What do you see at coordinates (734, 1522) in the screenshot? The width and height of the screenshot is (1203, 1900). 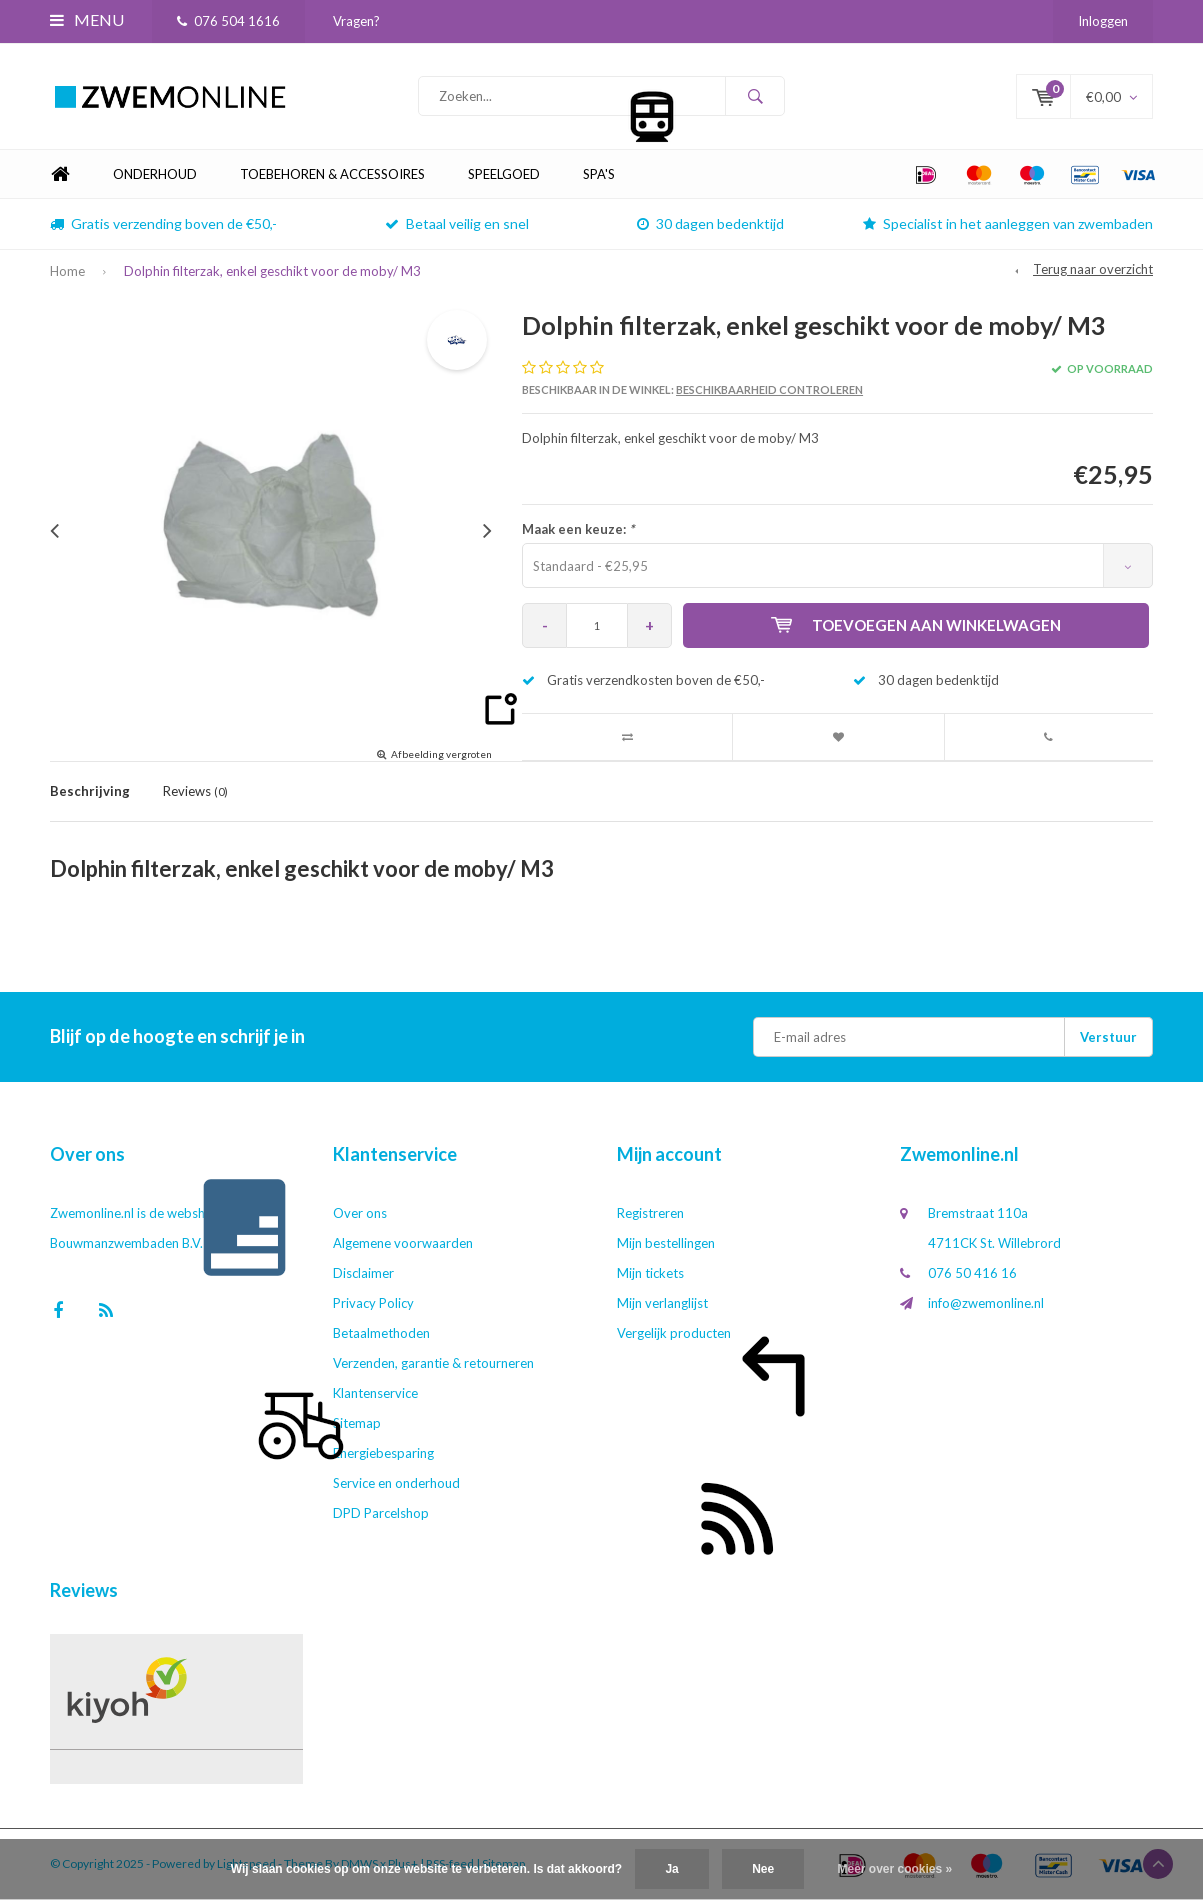 I see `subscribe to RSS feed` at bounding box center [734, 1522].